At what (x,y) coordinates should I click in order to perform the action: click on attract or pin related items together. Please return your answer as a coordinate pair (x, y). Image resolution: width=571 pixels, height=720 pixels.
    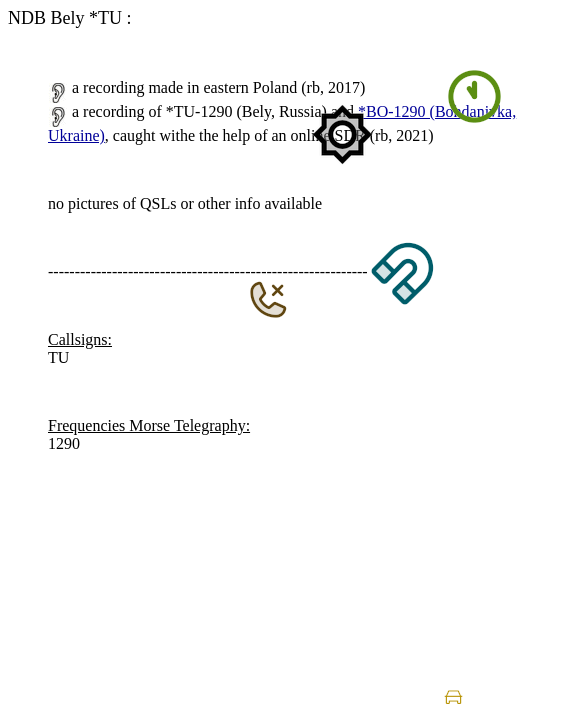
    Looking at the image, I should click on (403, 272).